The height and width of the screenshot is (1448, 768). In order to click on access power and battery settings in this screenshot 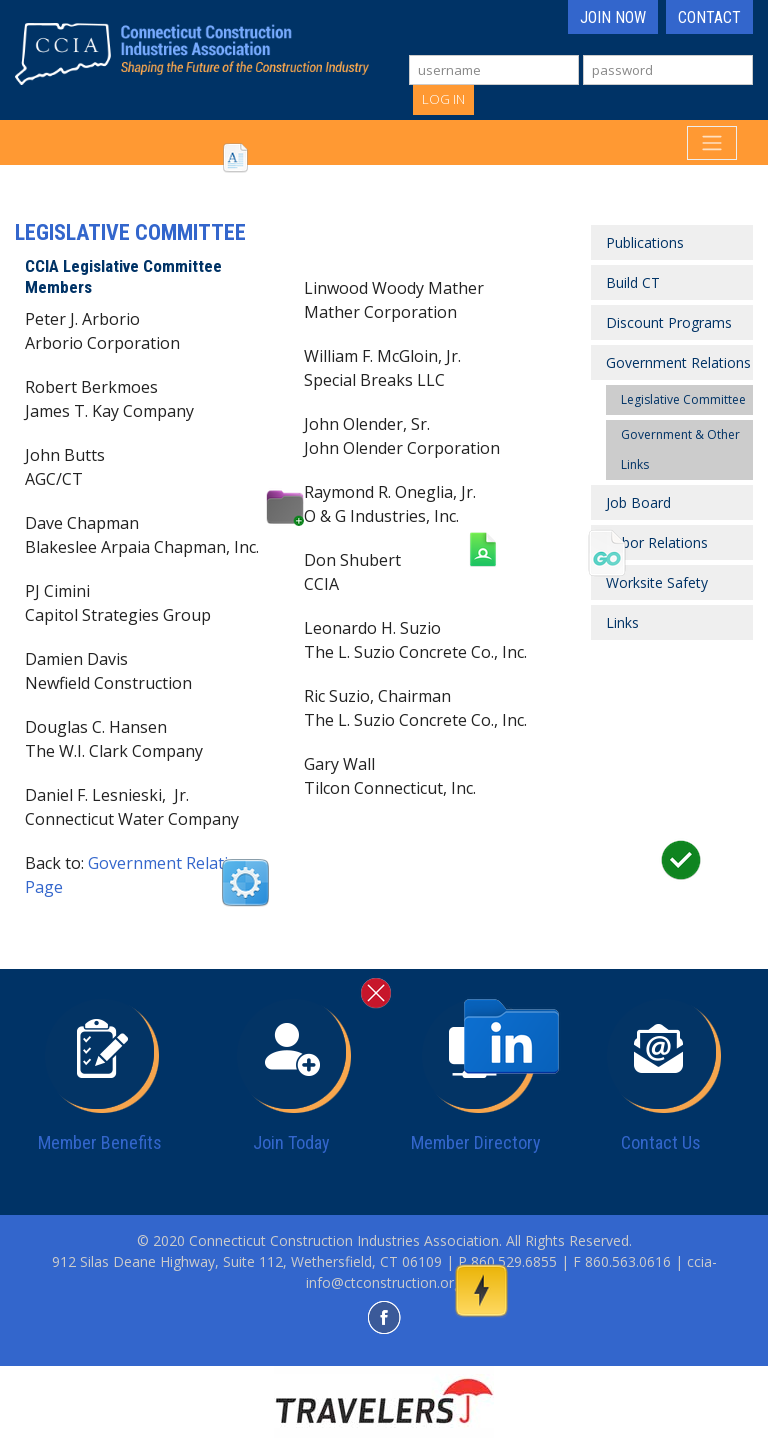, I will do `click(481, 1290)`.